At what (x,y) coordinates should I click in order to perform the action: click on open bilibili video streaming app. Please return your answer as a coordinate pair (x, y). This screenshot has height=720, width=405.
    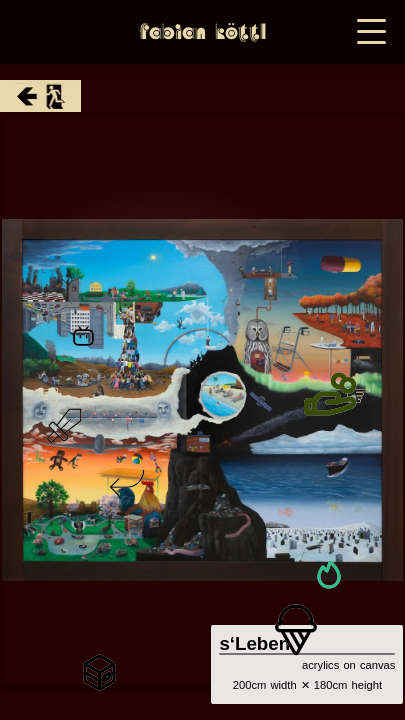
    Looking at the image, I should click on (83, 336).